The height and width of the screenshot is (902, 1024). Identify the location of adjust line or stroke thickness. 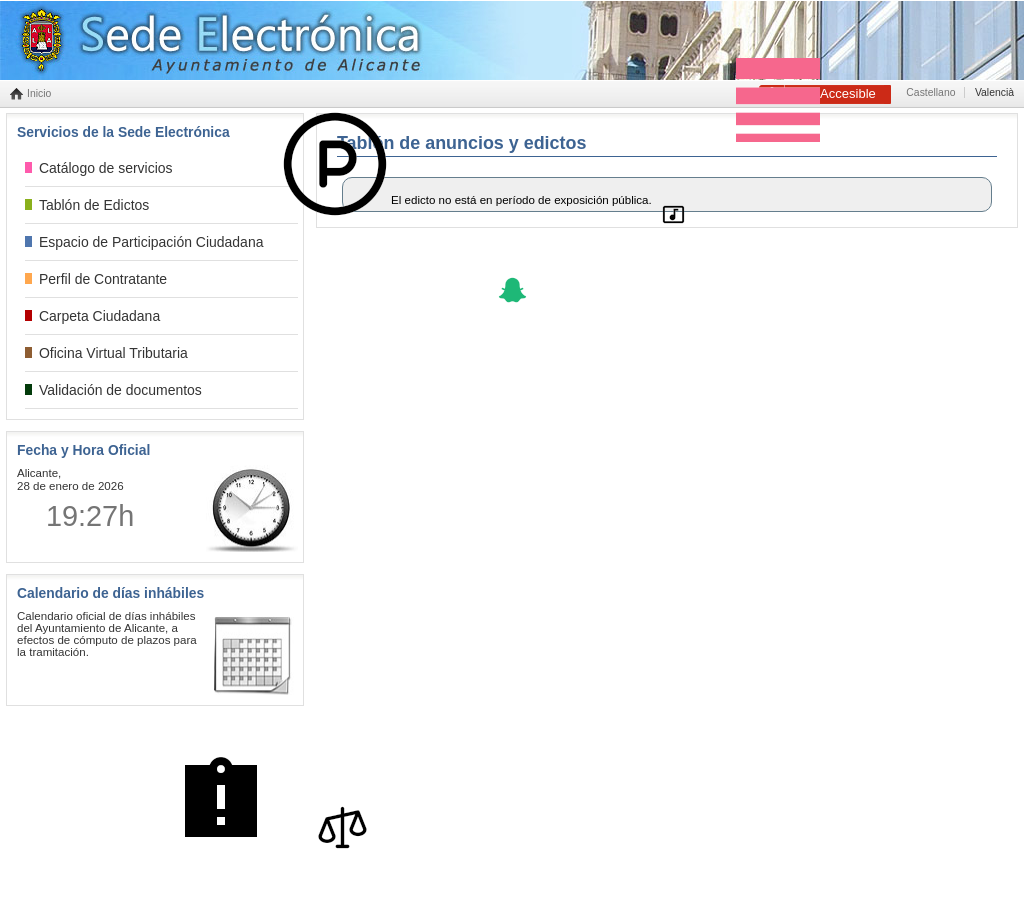
(778, 100).